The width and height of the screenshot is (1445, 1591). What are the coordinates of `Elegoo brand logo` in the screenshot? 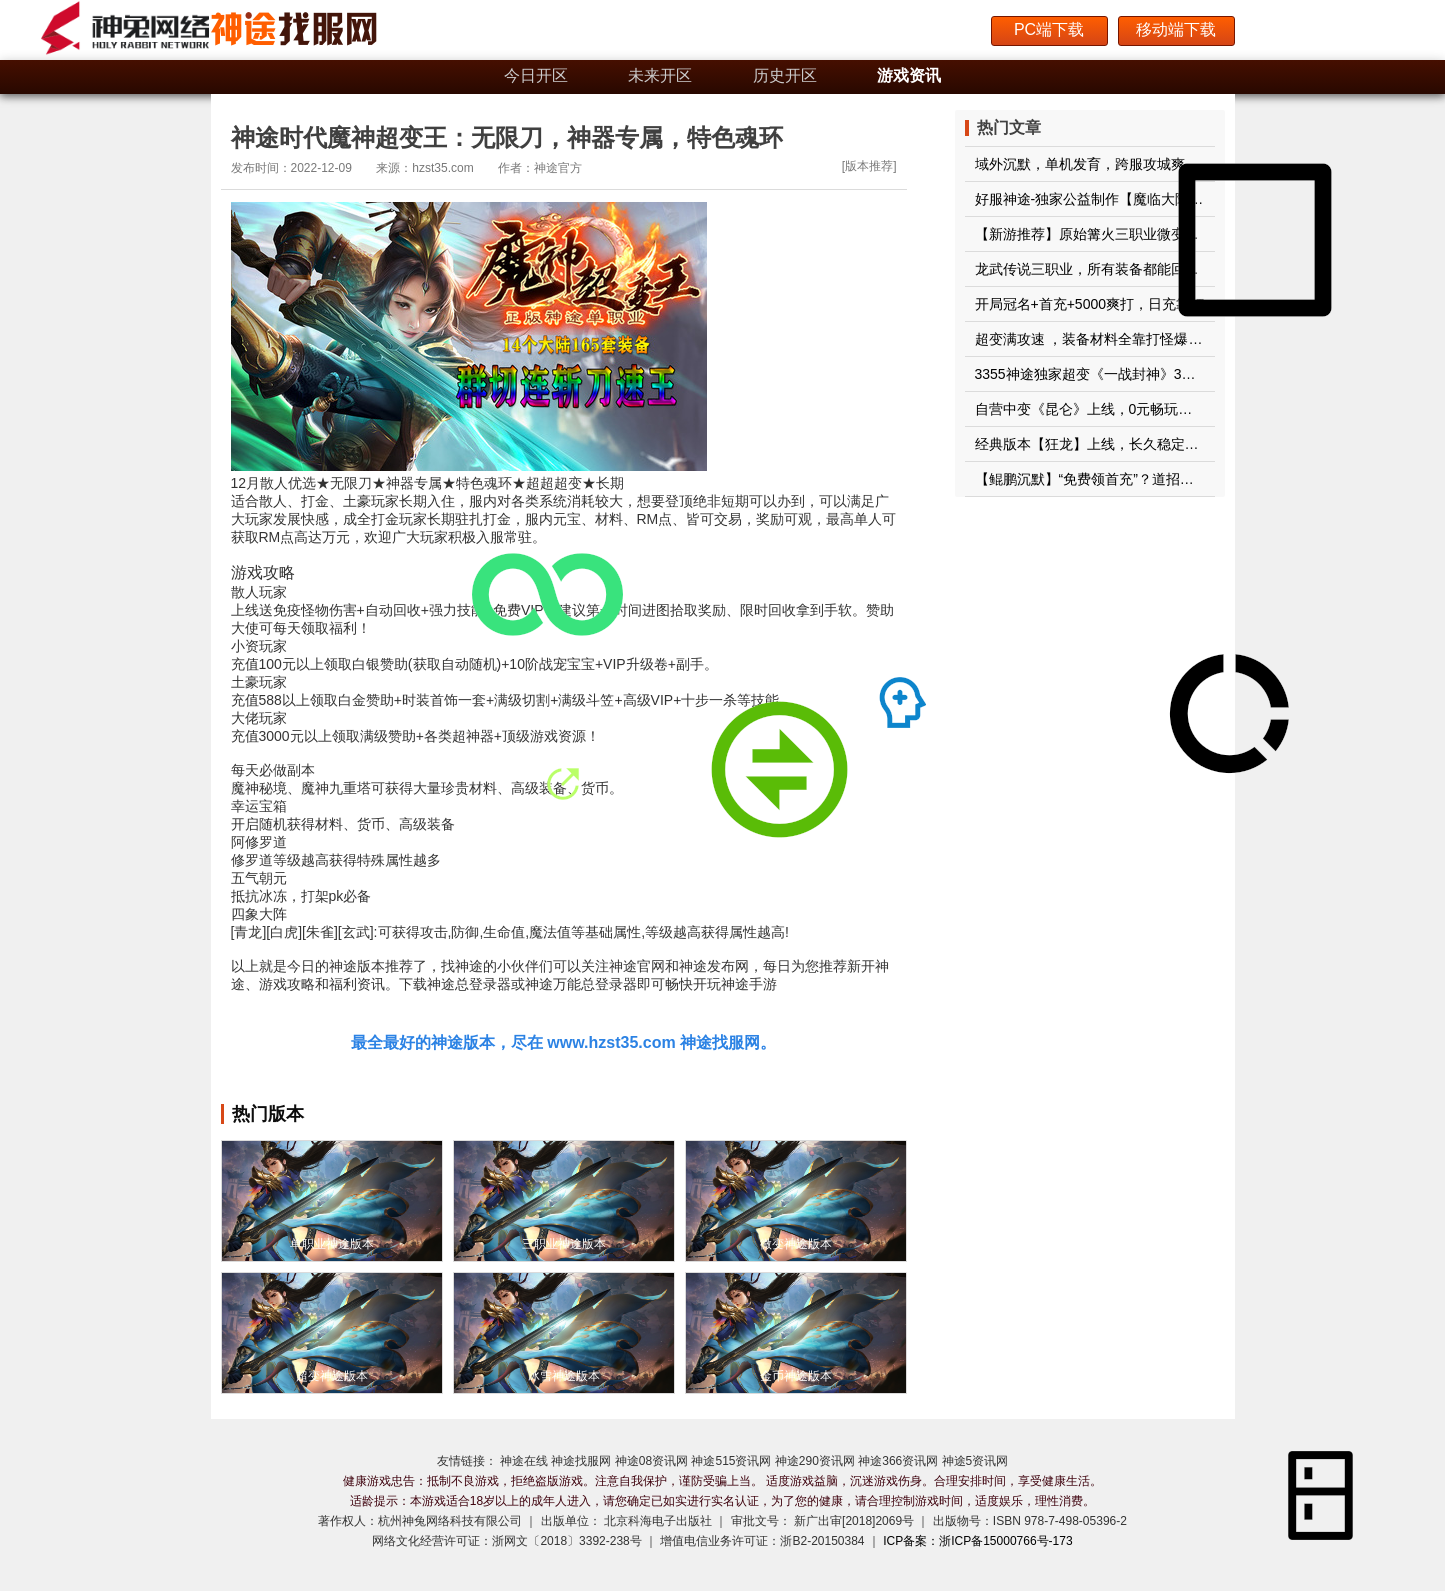 It's located at (547, 594).